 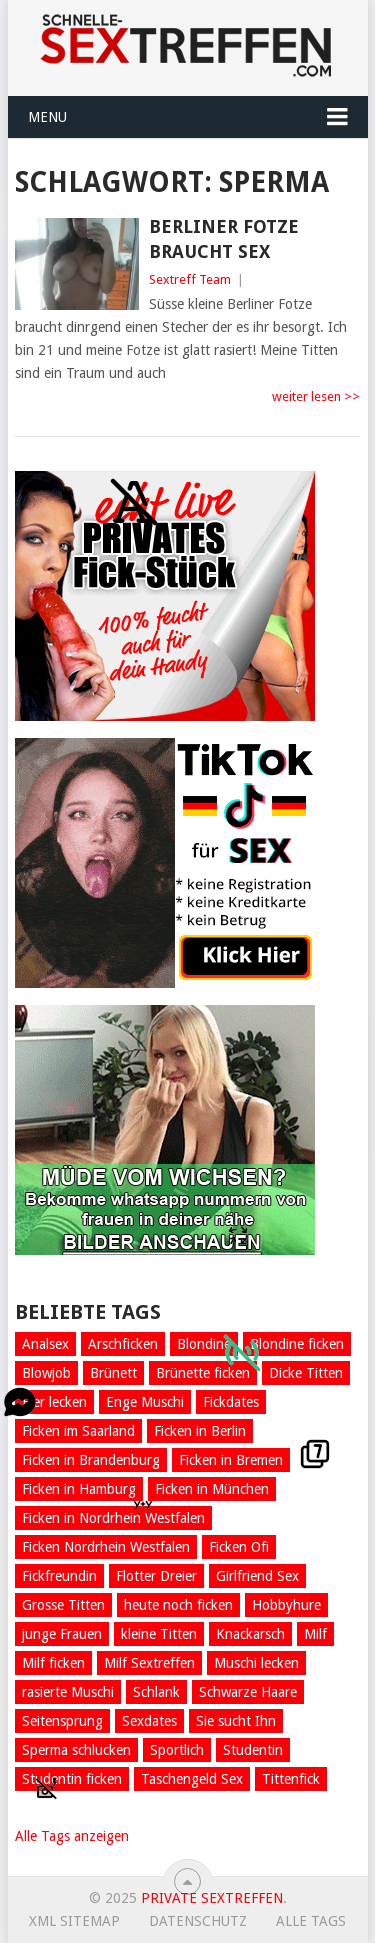 I want to click on mathematical expression or formula input, so click(x=143, y=1504).